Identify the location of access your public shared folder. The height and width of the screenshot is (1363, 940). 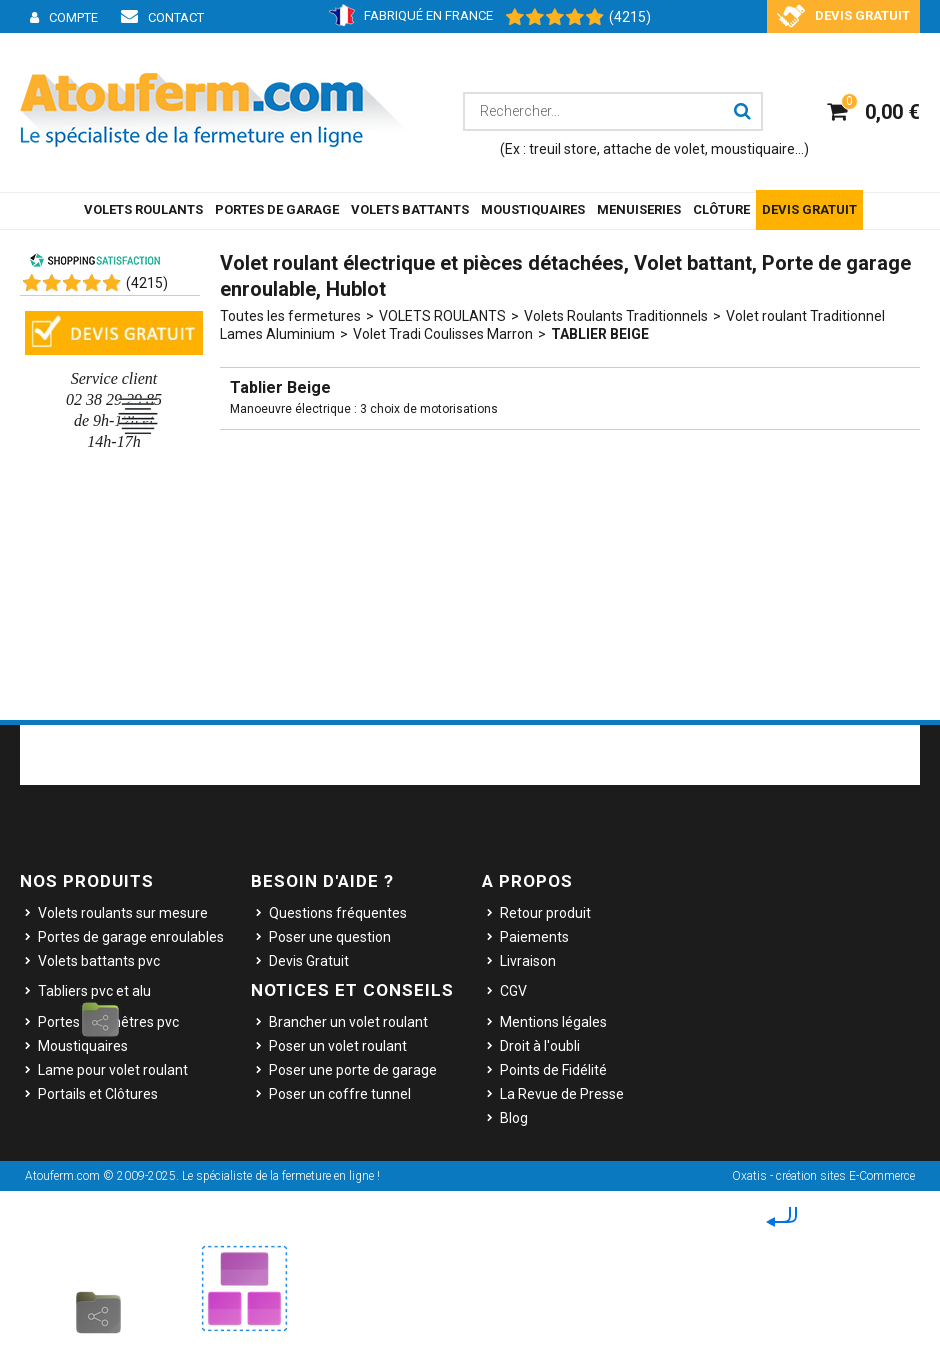
(98, 1312).